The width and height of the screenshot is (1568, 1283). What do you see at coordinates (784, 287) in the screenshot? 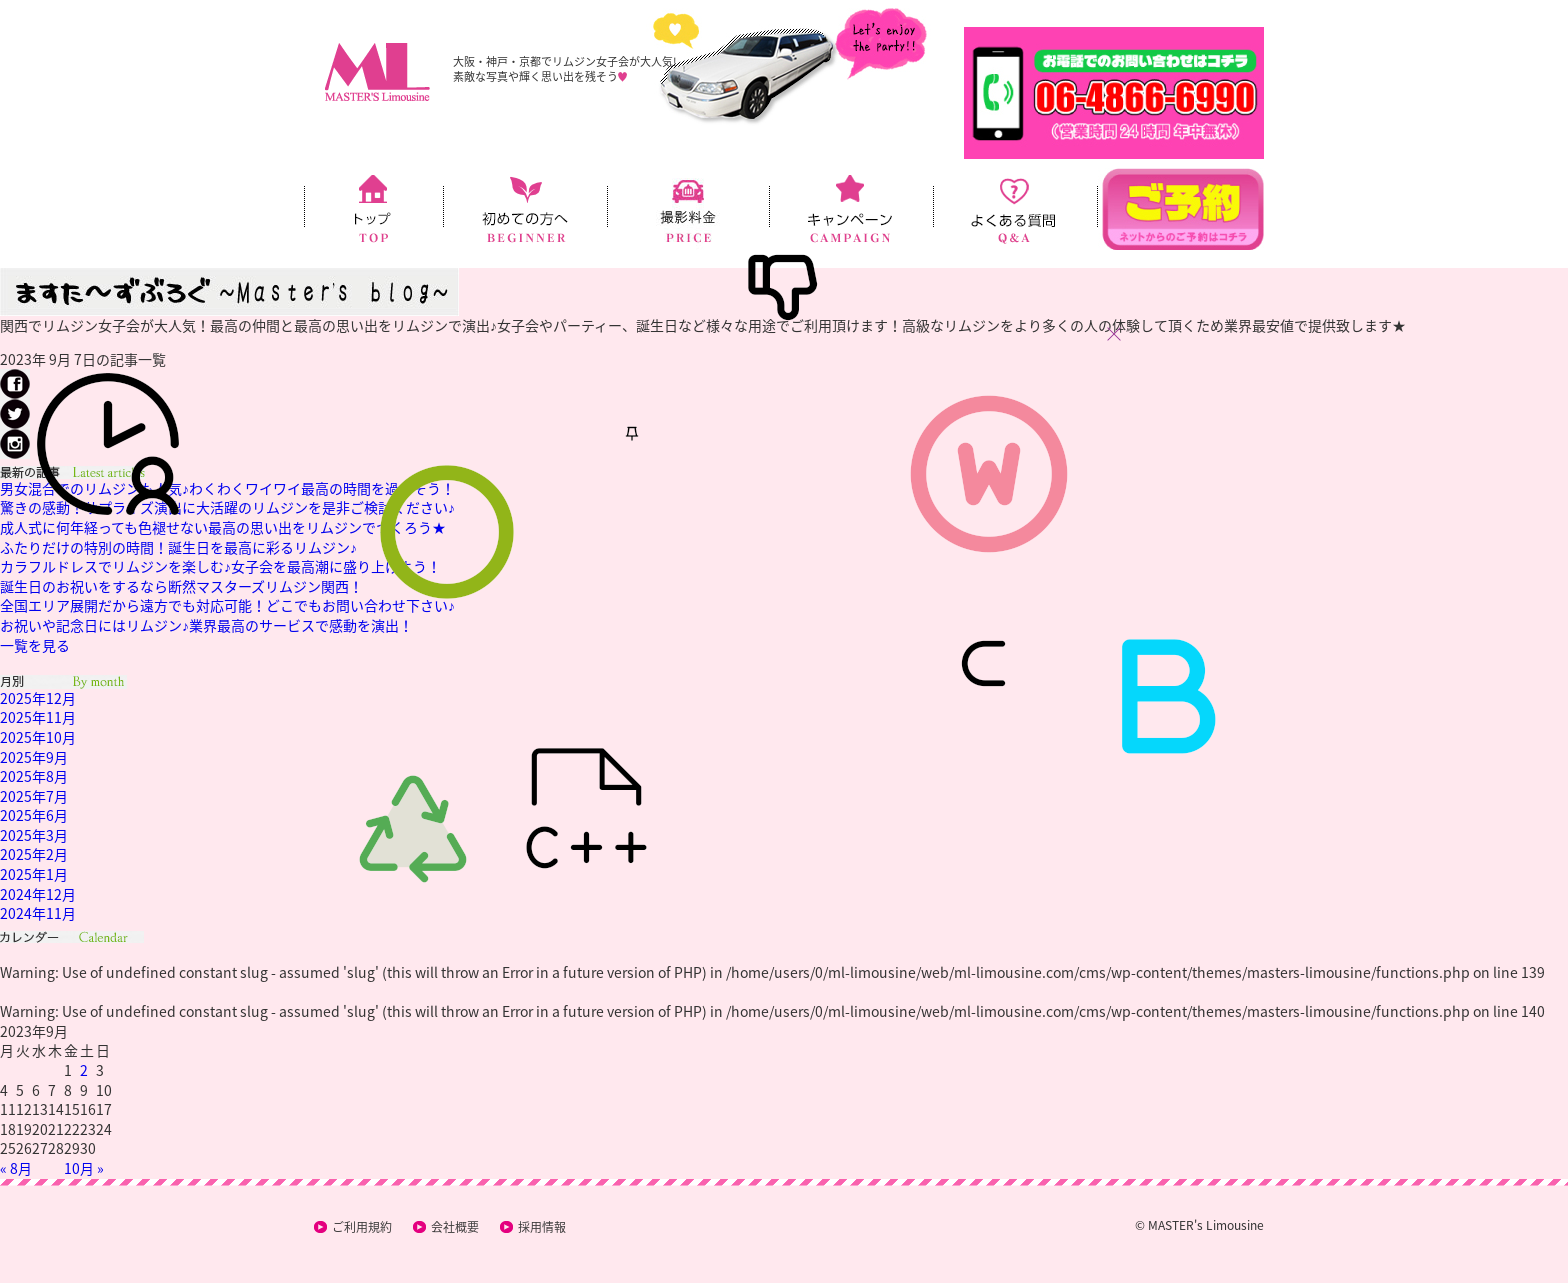
I see `dislike or downvote content` at bounding box center [784, 287].